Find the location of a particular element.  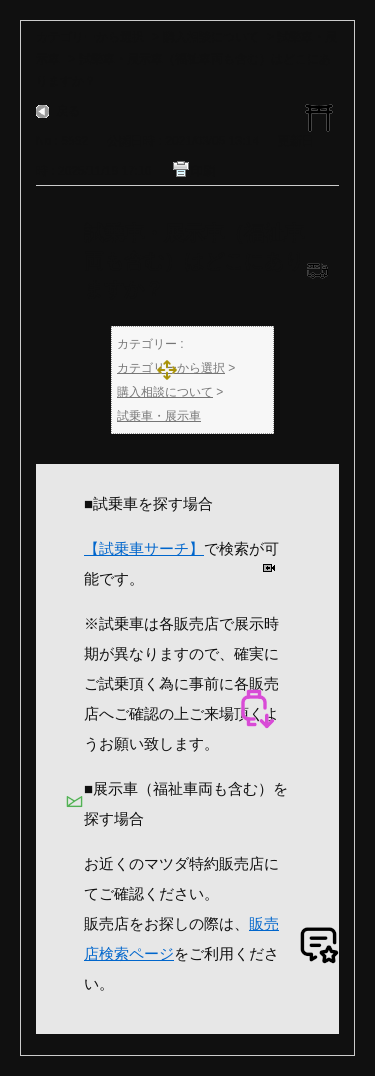

emergency services or fire department contact is located at coordinates (317, 270).